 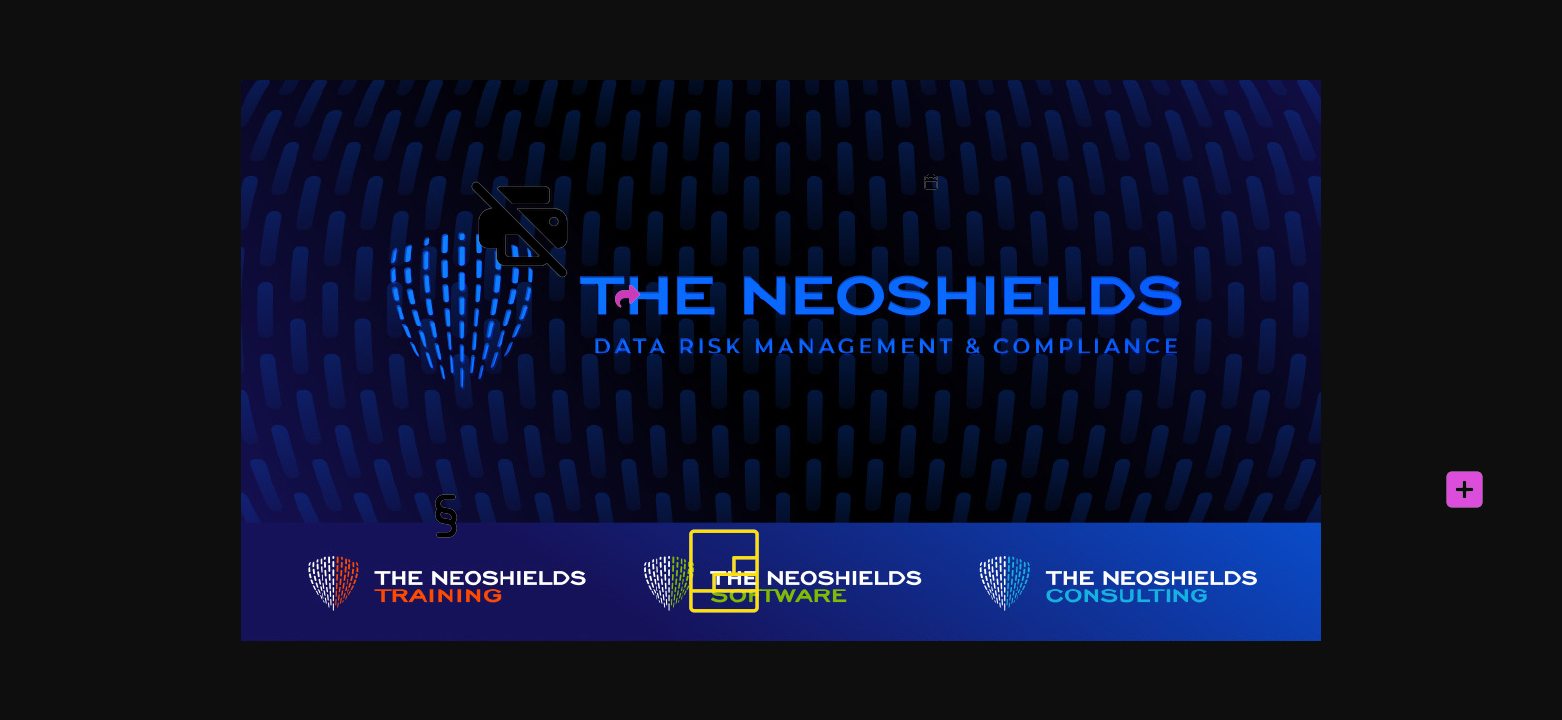 What do you see at coordinates (931, 182) in the screenshot?
I see `view or open calendar` at bounding box center [931, 182].